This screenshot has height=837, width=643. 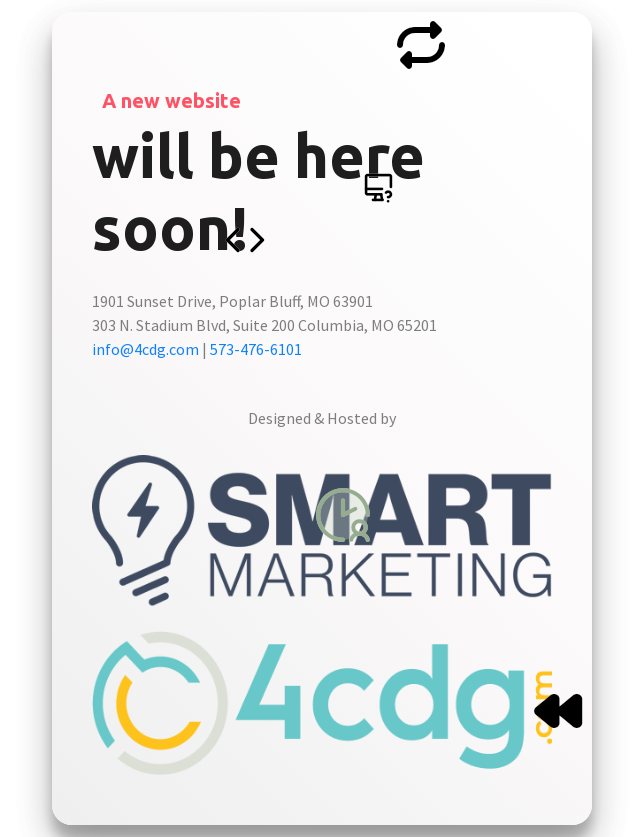 I want to click on get help or support for your desktop device, so click(x=378, y=187).